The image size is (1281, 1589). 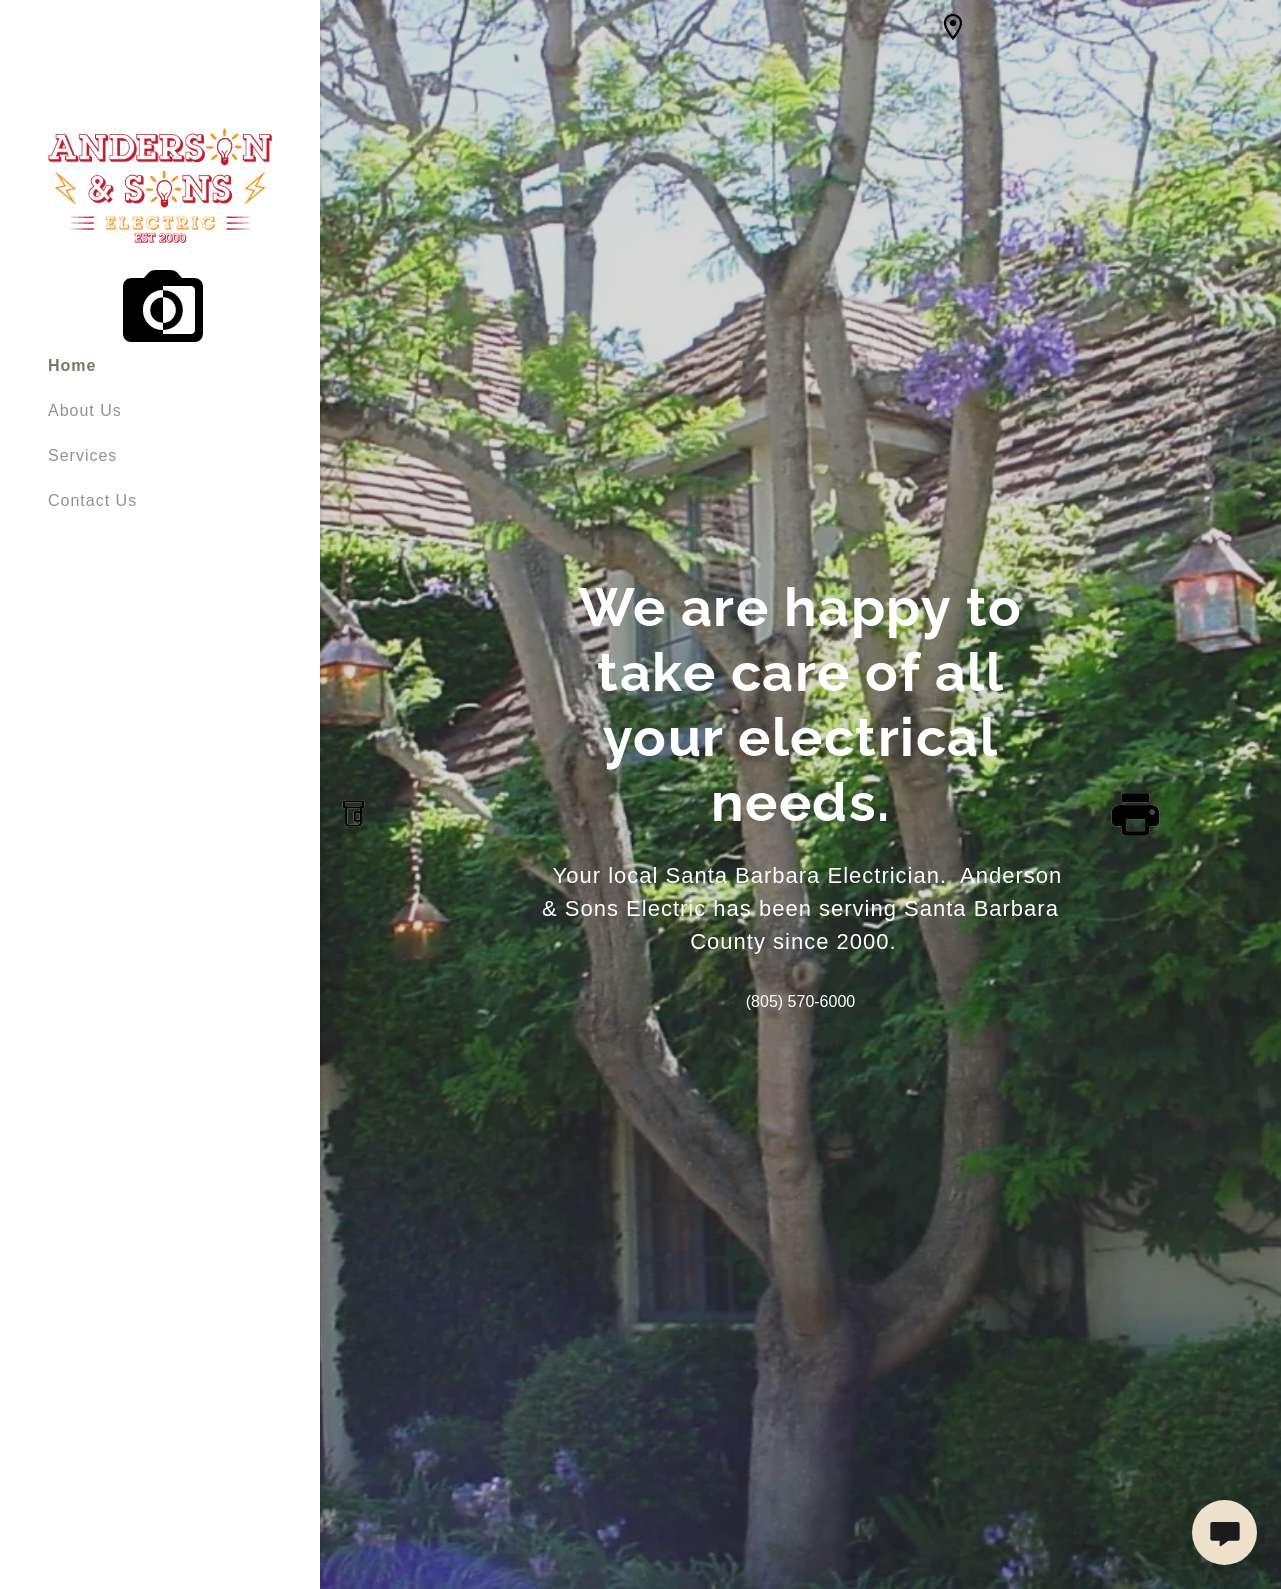 What do you see at coordinates (163, 306) in the screenshot?
I see `apply black and white filter to photos` at bounding box center [163, 306].